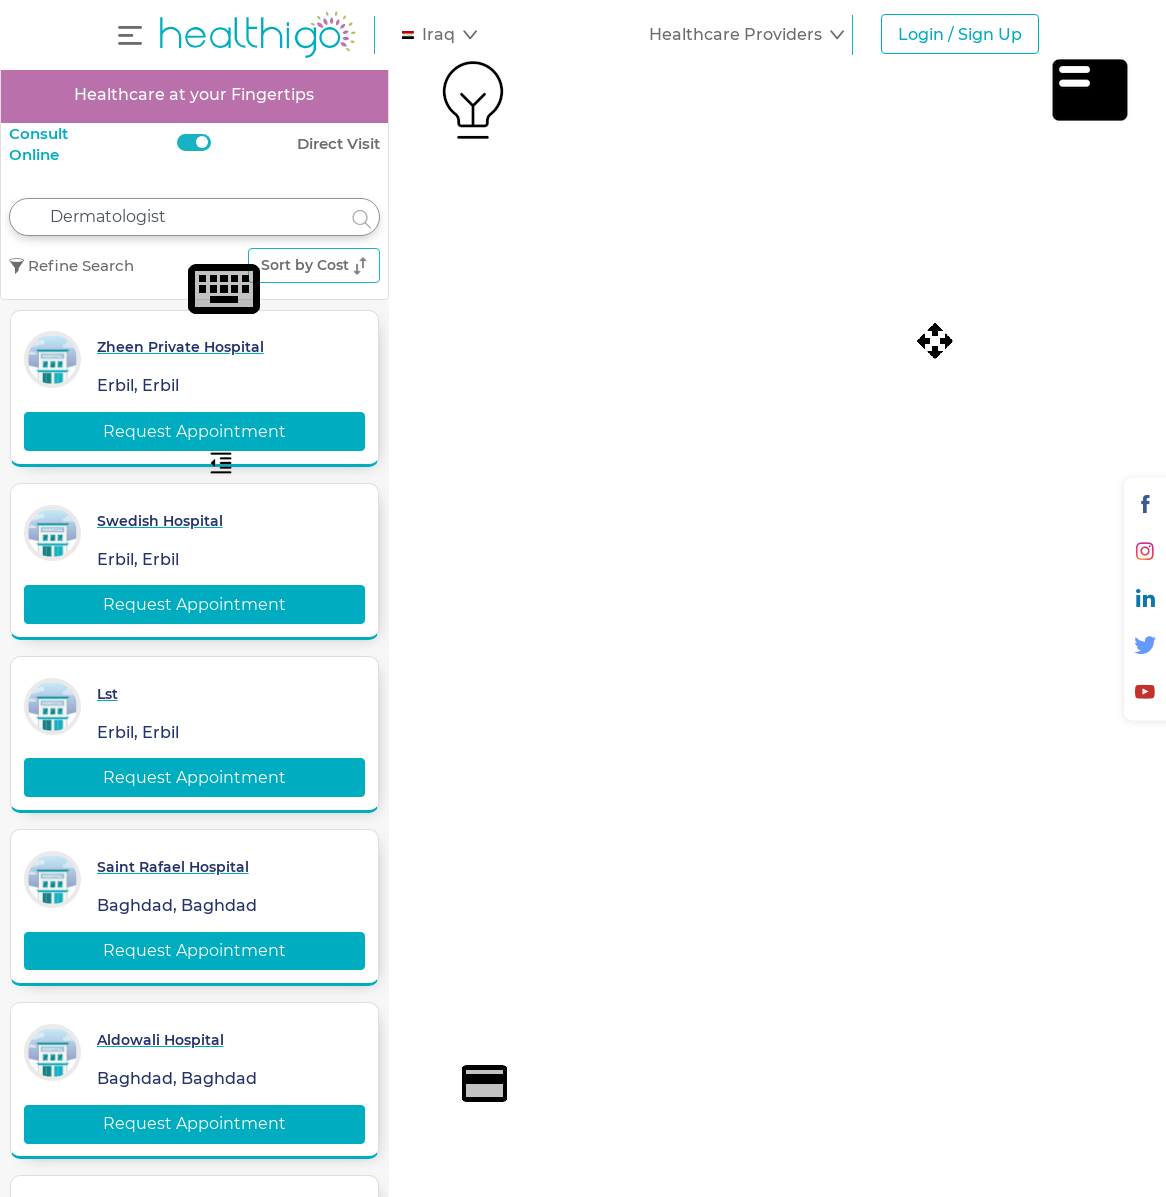  I want to click on open on-screen keyboard, so click(224, 289).